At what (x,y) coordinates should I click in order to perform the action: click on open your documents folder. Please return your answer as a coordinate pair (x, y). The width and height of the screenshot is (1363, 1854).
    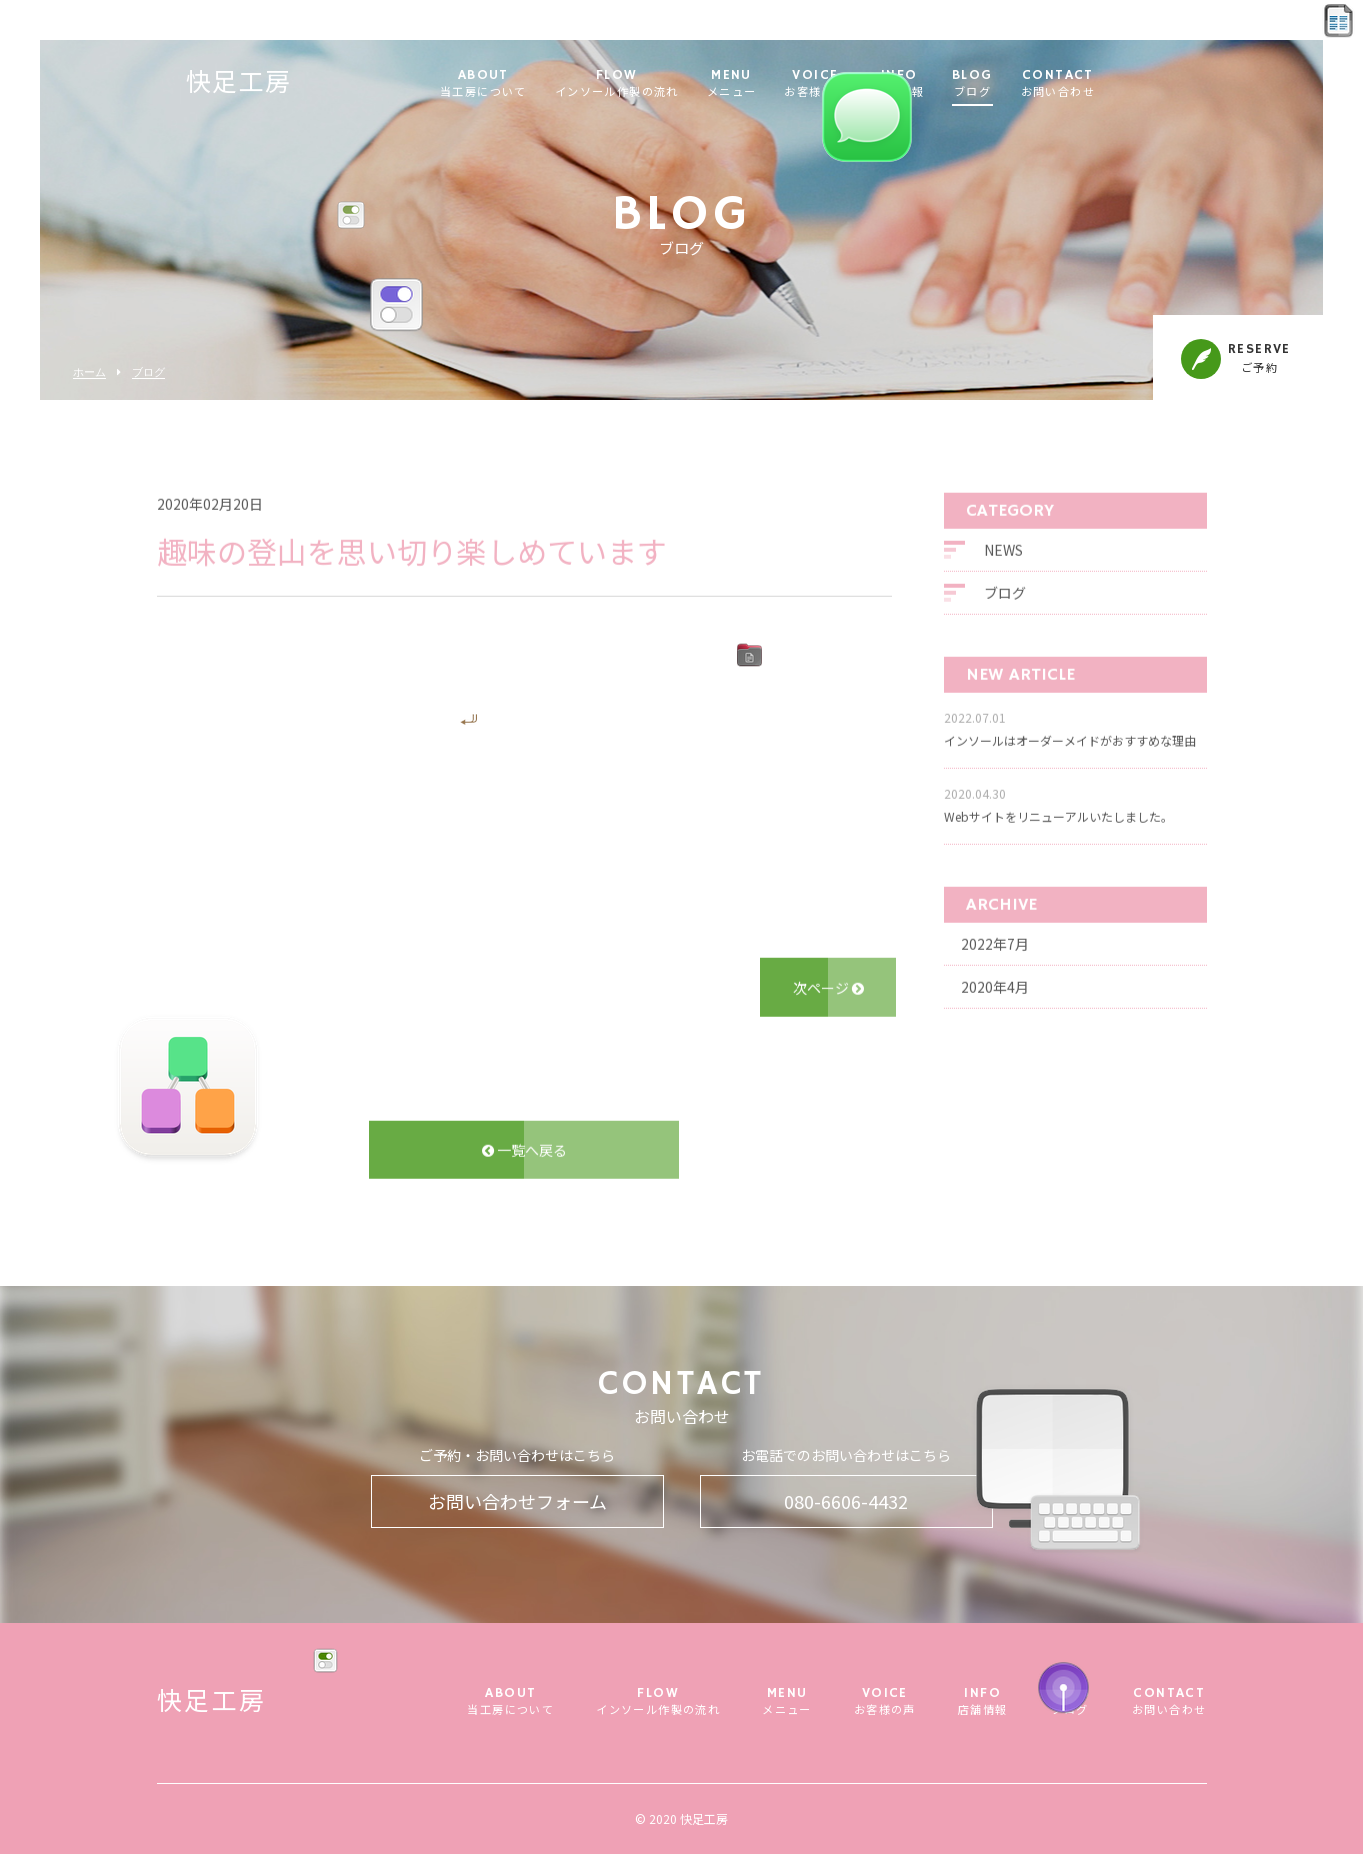
    Looking at the image, I should click on (749, 654).